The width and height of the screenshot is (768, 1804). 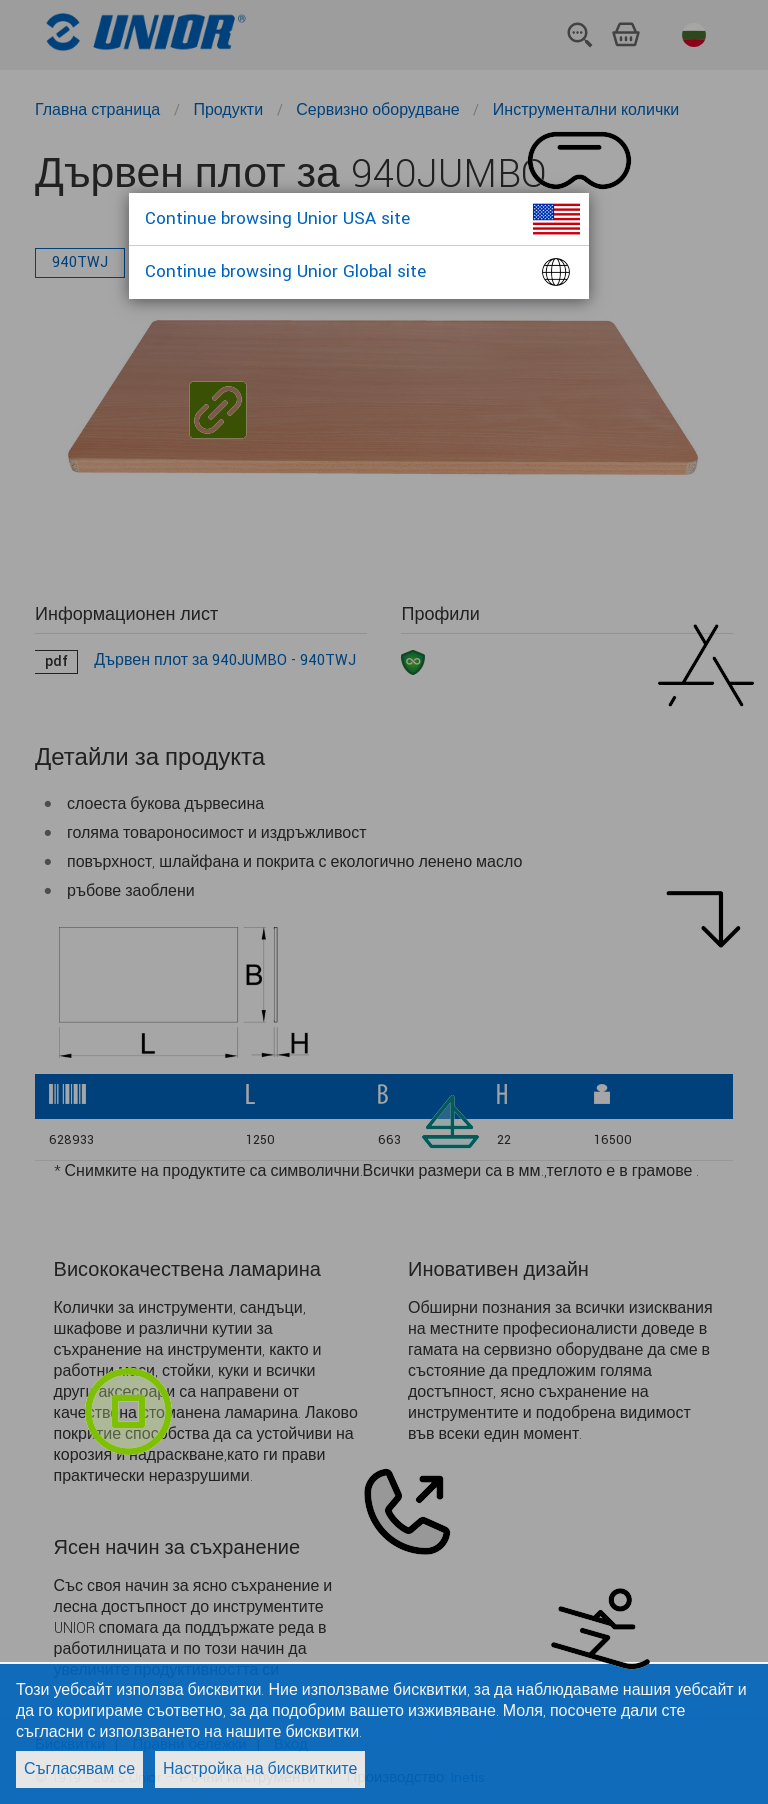 What do you see at coordinates (579, 160) in the screenshot?
I see `access virtual reality or immersive mode` at bounding box center [579, 160].